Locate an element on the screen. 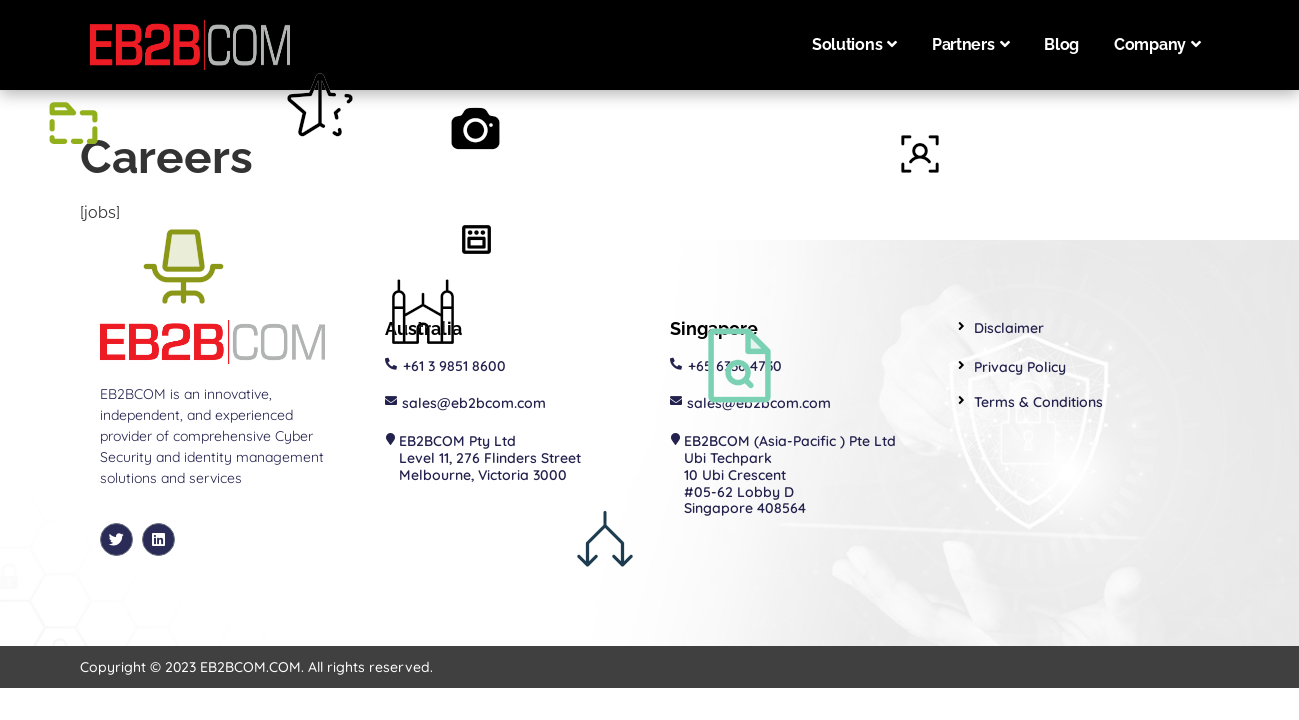  locate nearby synagogues is located at coordinates (423, 313).